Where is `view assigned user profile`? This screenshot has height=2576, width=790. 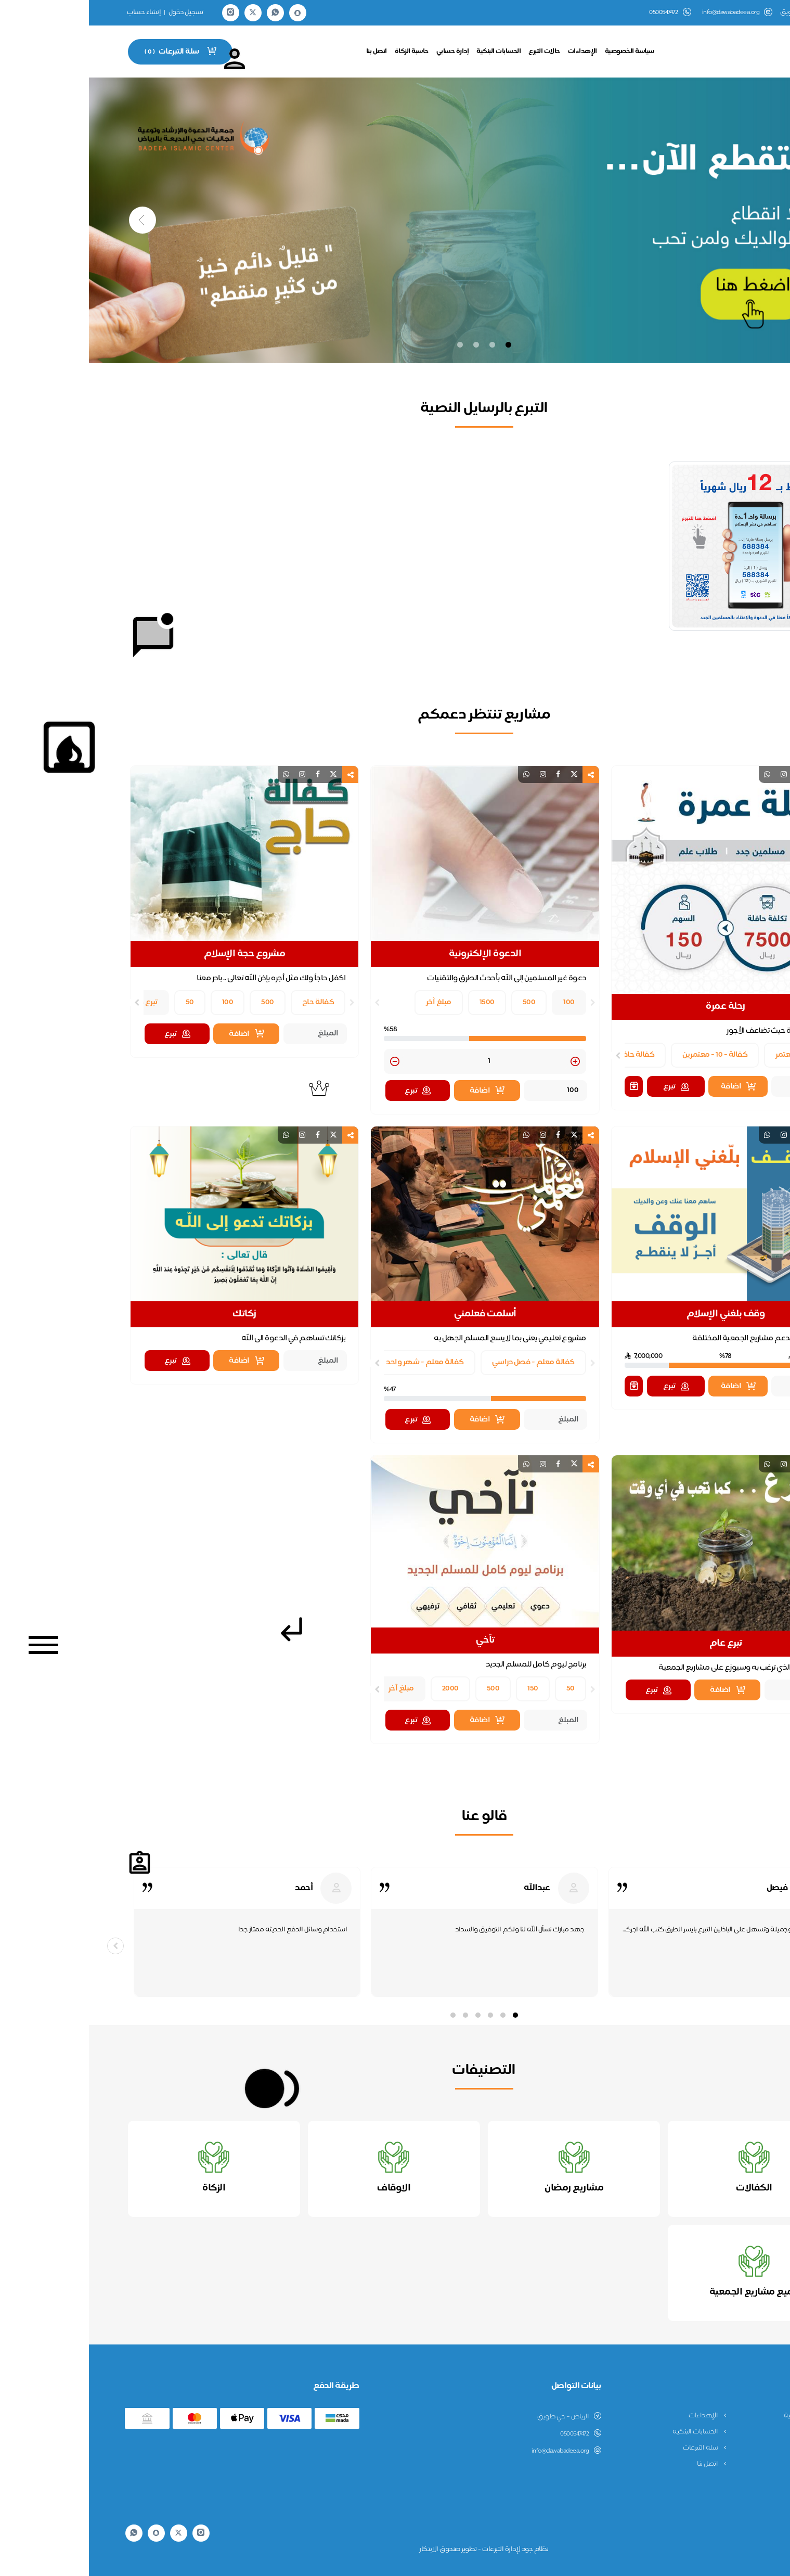 view assigned user profile is located at coordinates (139, 1863).